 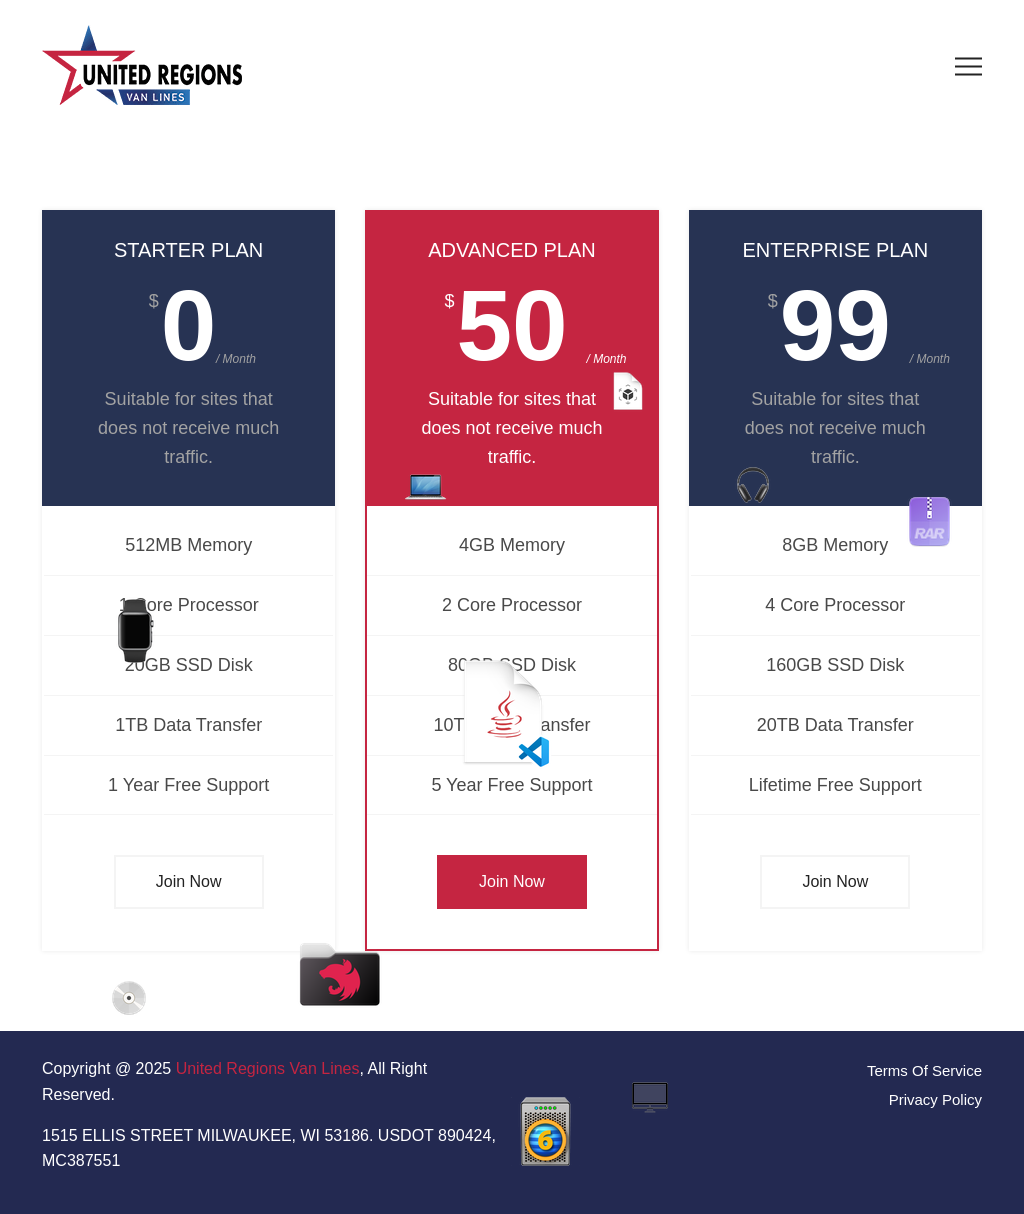 What do you see at coordinates (425, 483) in the screenshot?
I see `open the computer or my mac view in Finder` at bounding box center [425, 483].